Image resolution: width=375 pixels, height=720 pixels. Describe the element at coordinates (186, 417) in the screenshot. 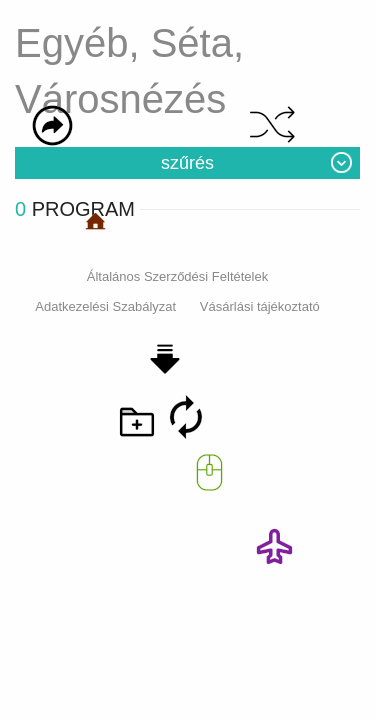

I see `refresh or reload content` at that location.